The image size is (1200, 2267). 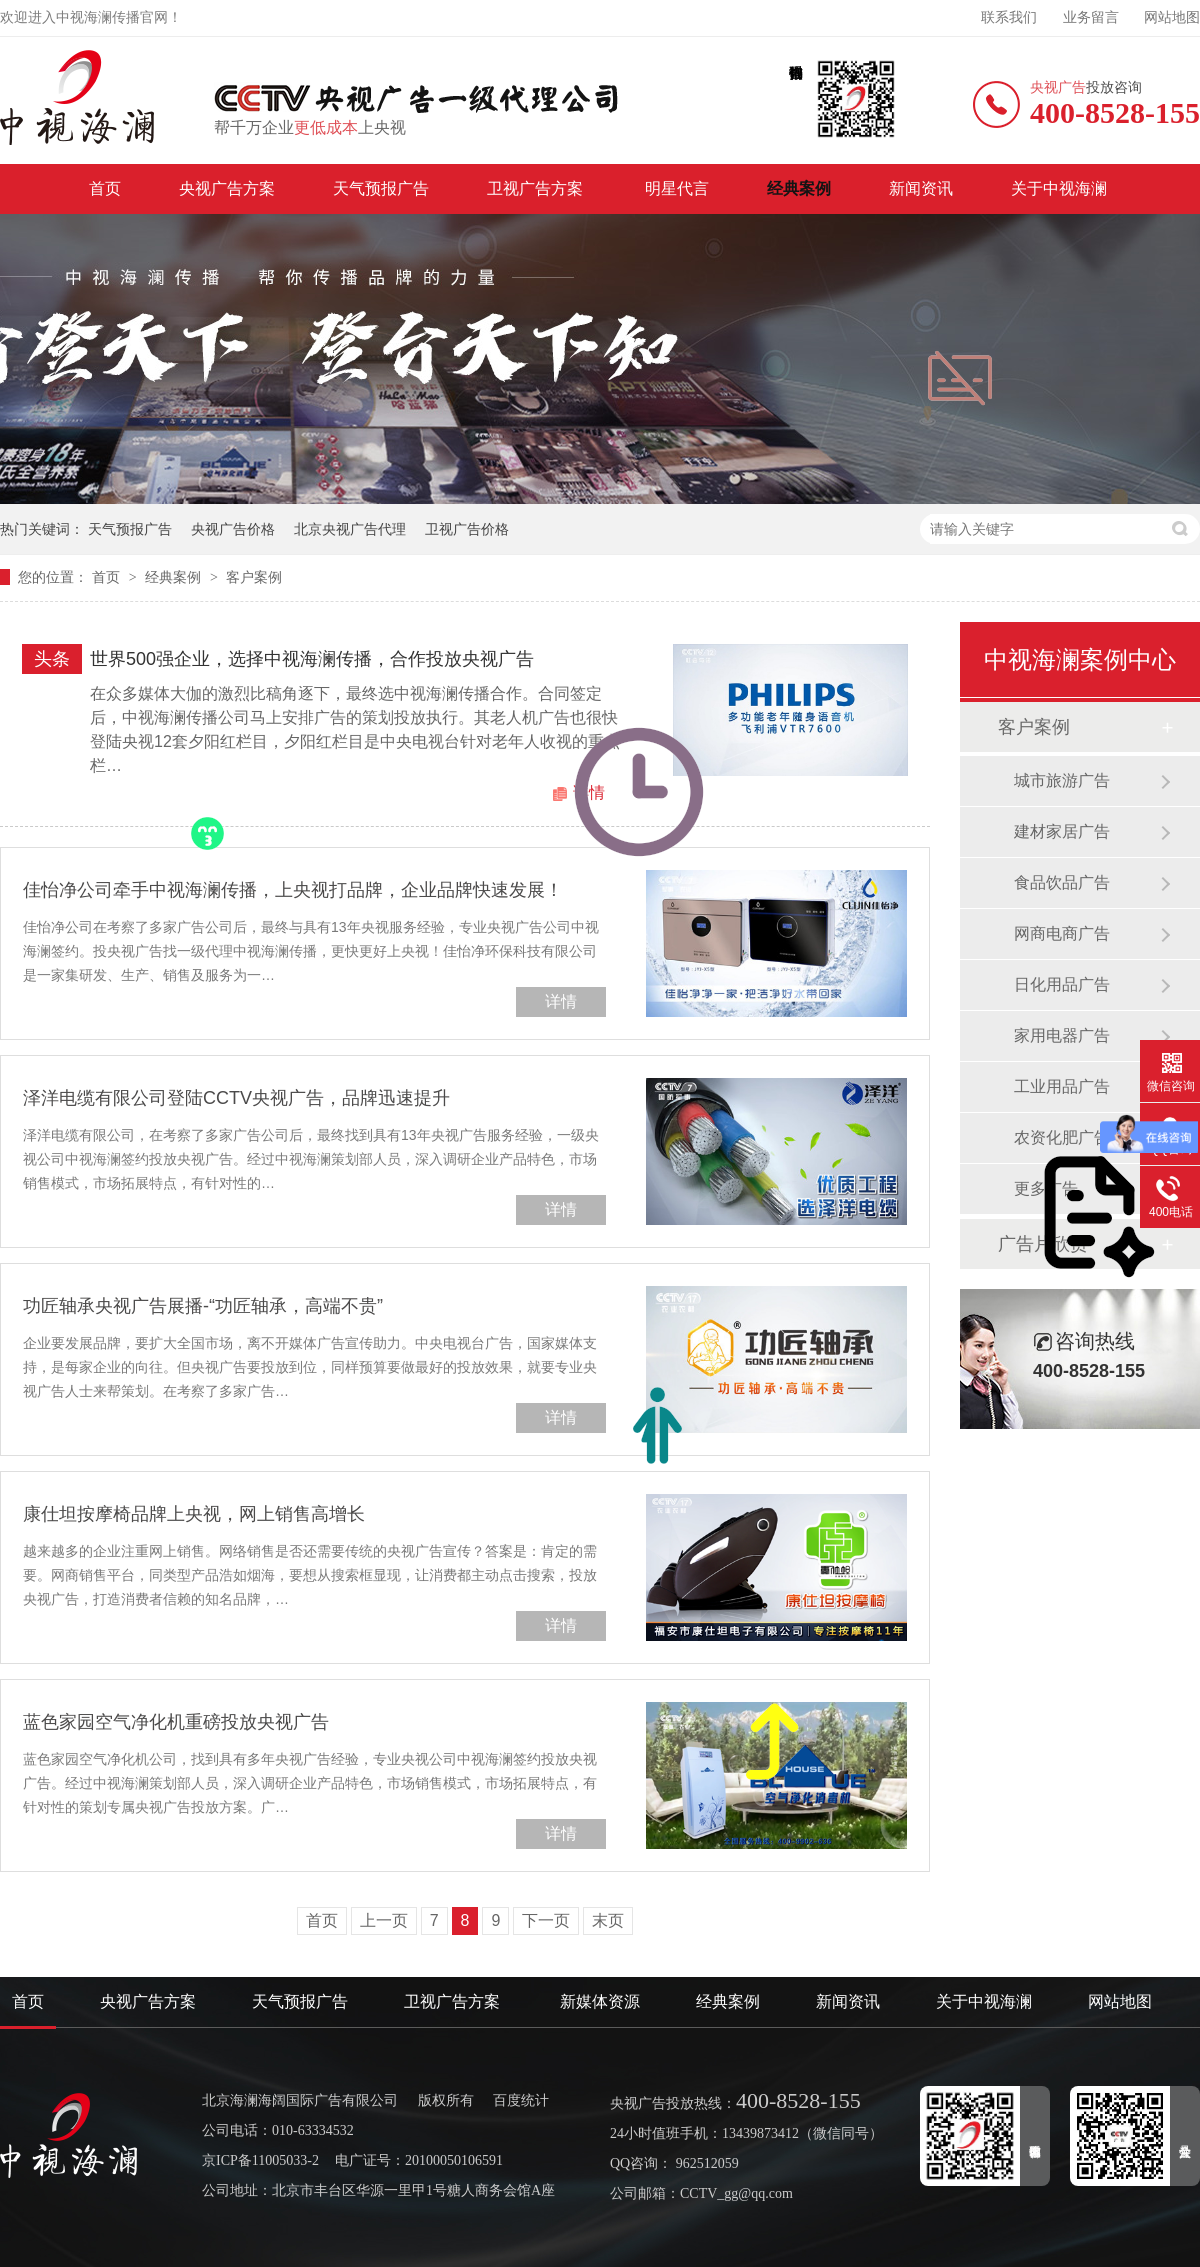 I want to click on send a kiss or blowing kiss emoji reaction, so click(x=207, y=833).